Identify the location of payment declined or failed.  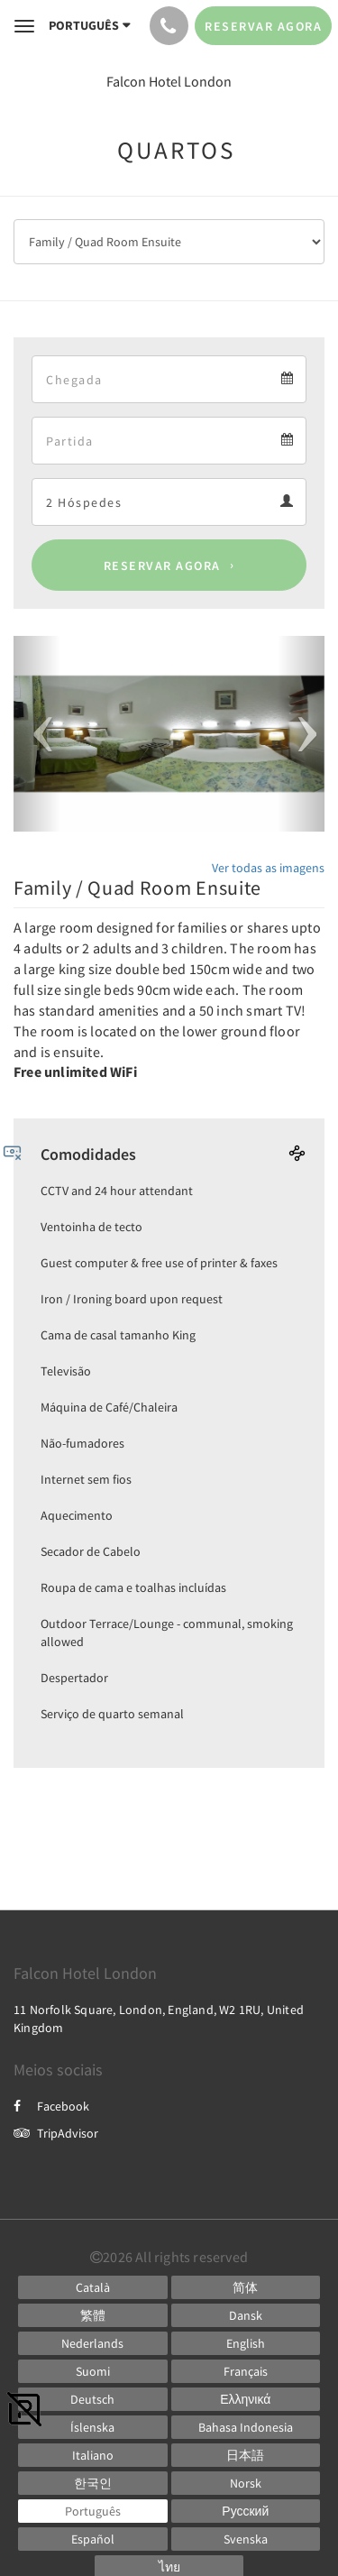
(12, 1151).